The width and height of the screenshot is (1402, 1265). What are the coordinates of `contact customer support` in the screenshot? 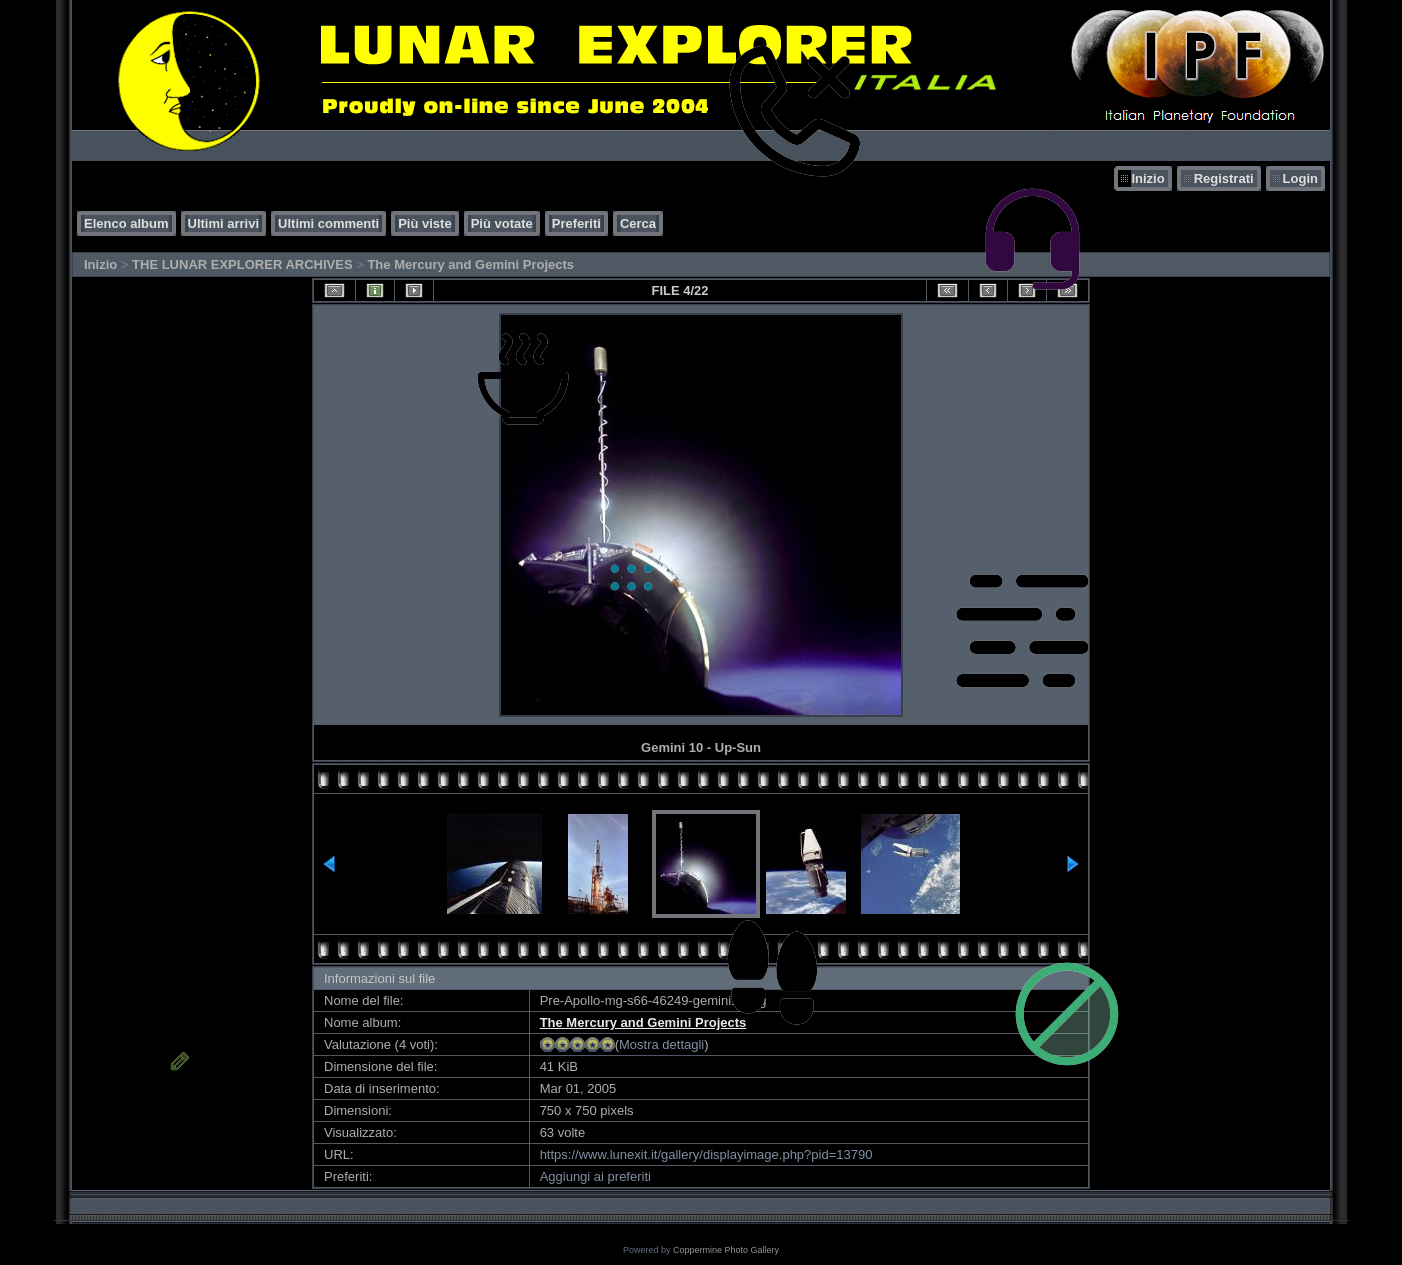 It's located at (1032, 235).